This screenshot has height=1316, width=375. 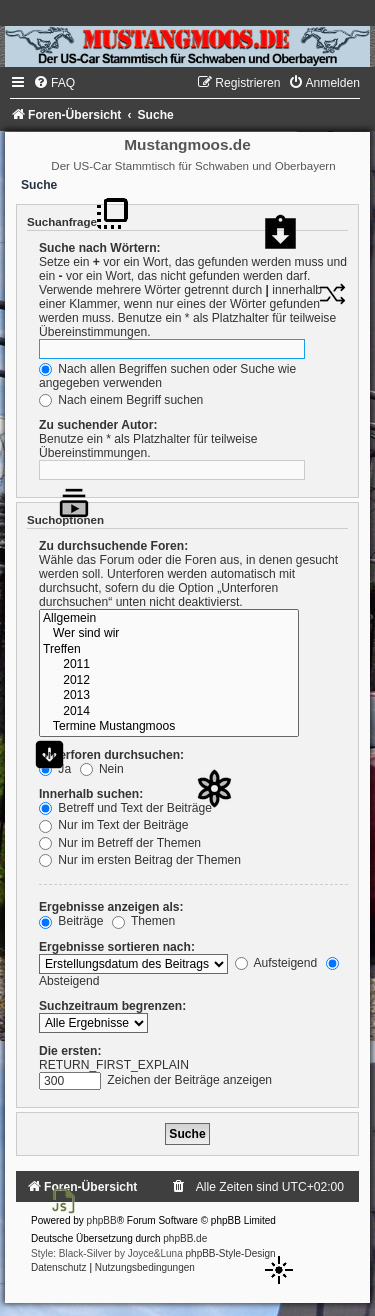 I want to click on apply a vintage or retro photo filter, so click(x=214, y=788).